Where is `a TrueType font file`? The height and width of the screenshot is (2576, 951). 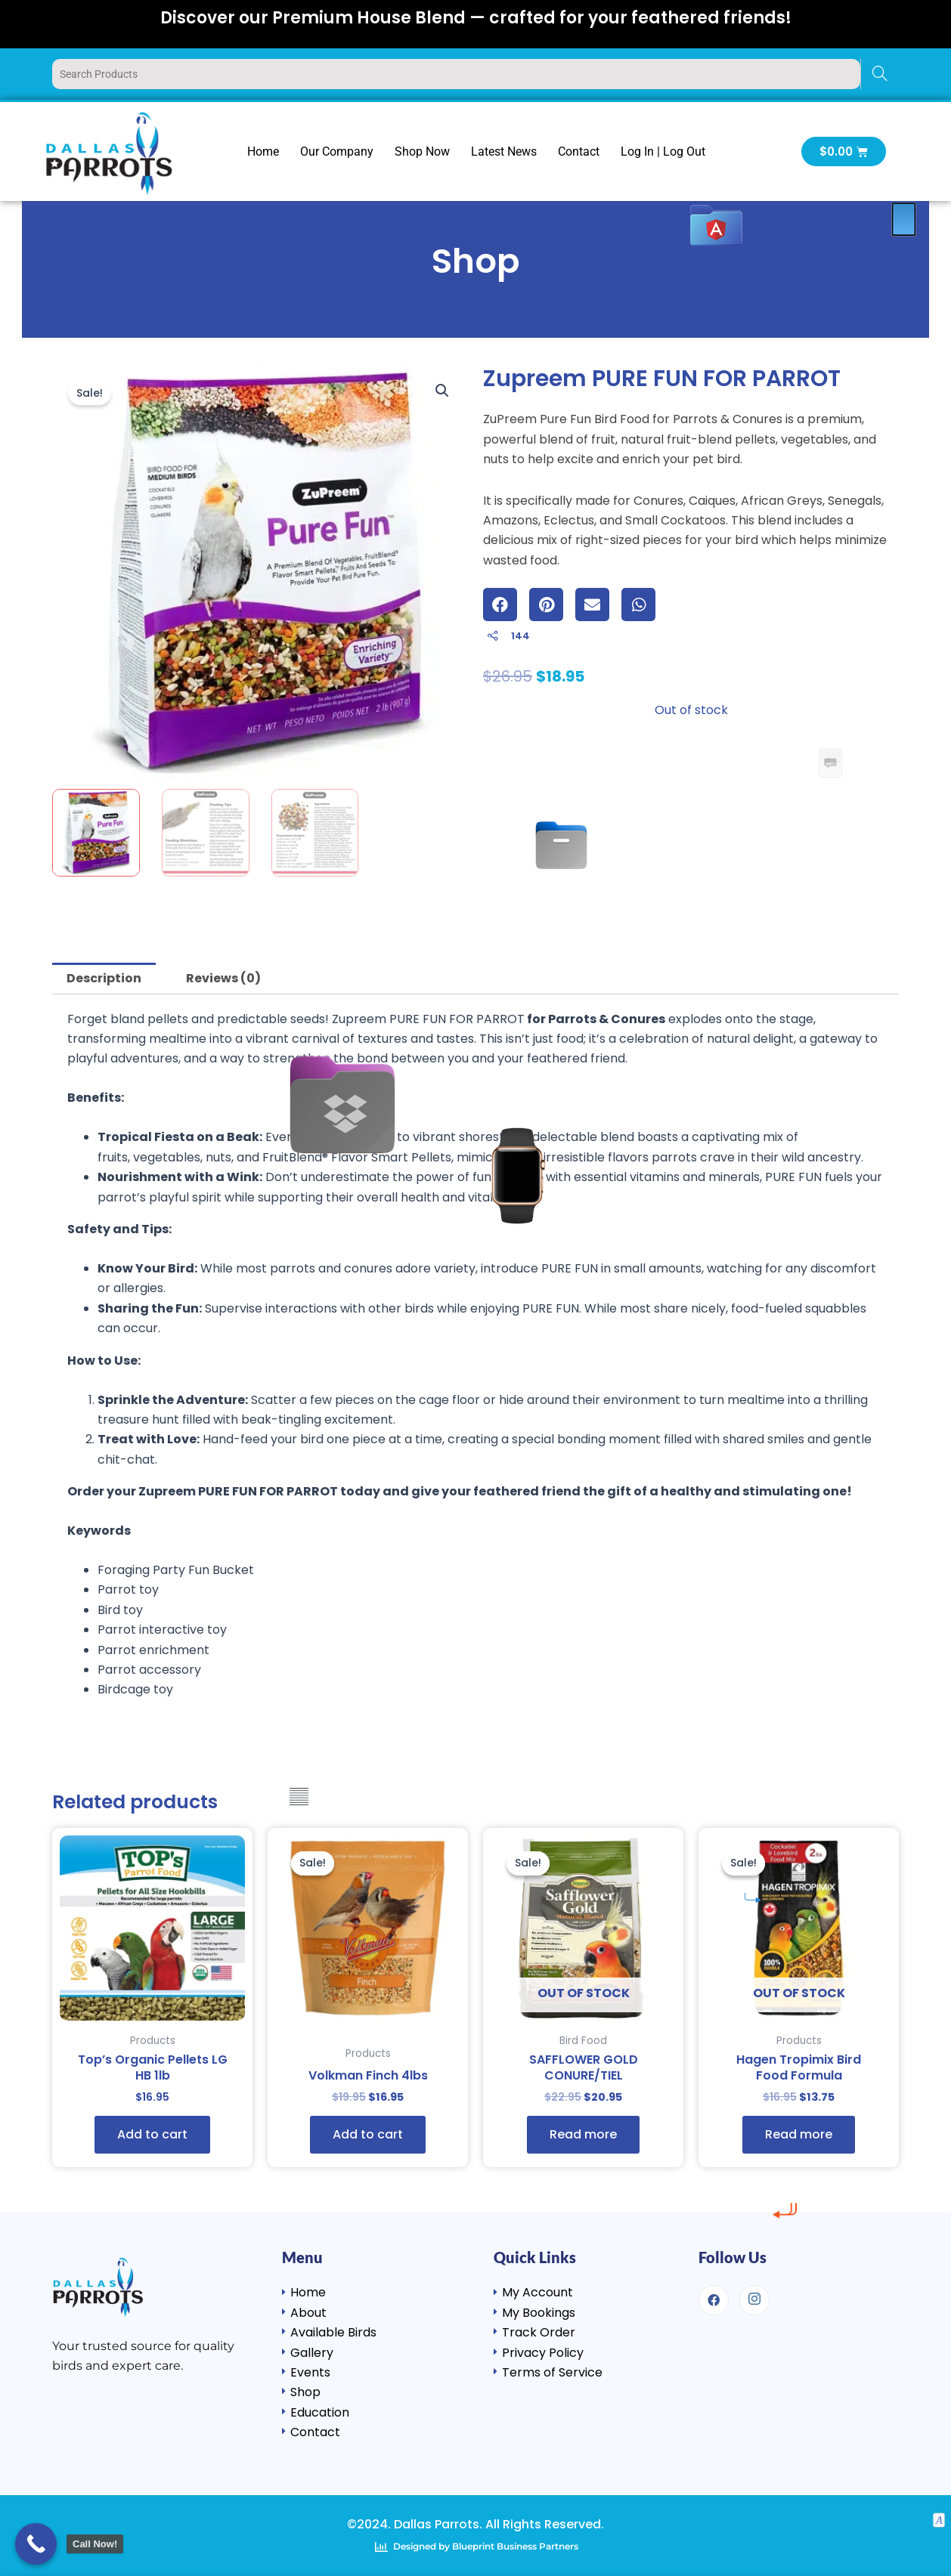 a TrueType font file is located at coordinates (939, 2520).